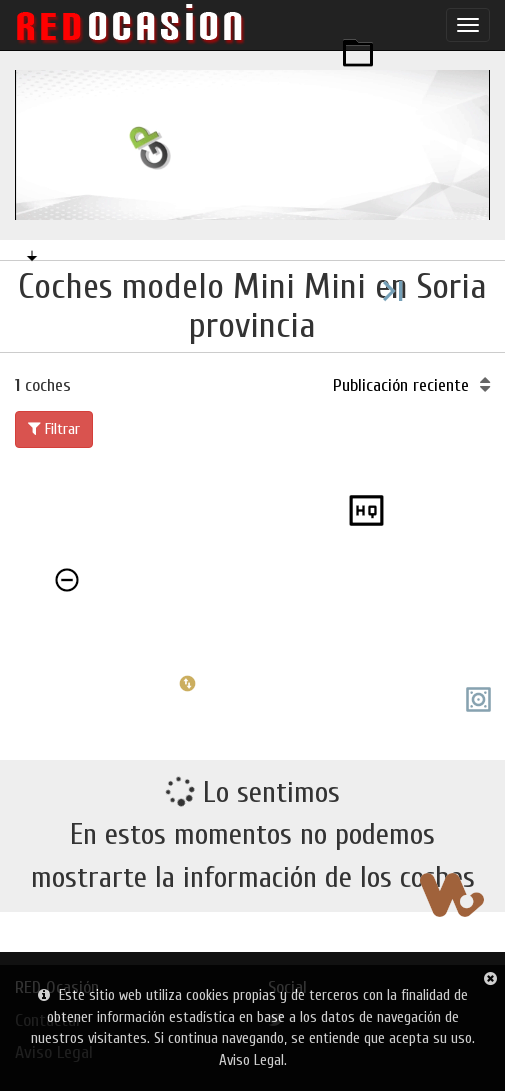 The width and height of the screenshot is (505, 1091). What do you see at coordinates (452, 895) in the screenshot?
I see `netim domain registrar logo` at bounding box center [452, 895].